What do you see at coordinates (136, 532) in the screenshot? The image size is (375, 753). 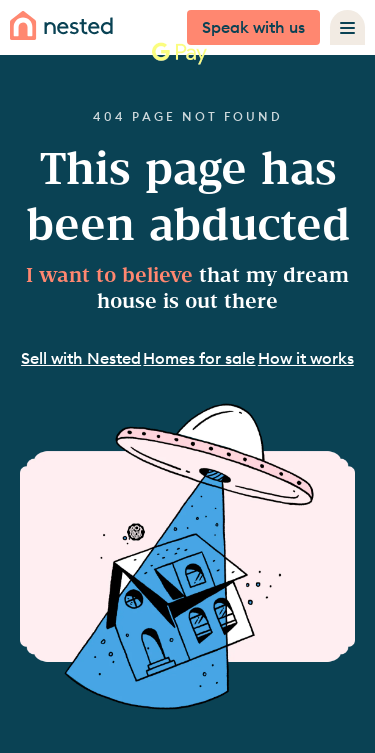 I see `spotlight app logo` at bounding box center [136, 532].